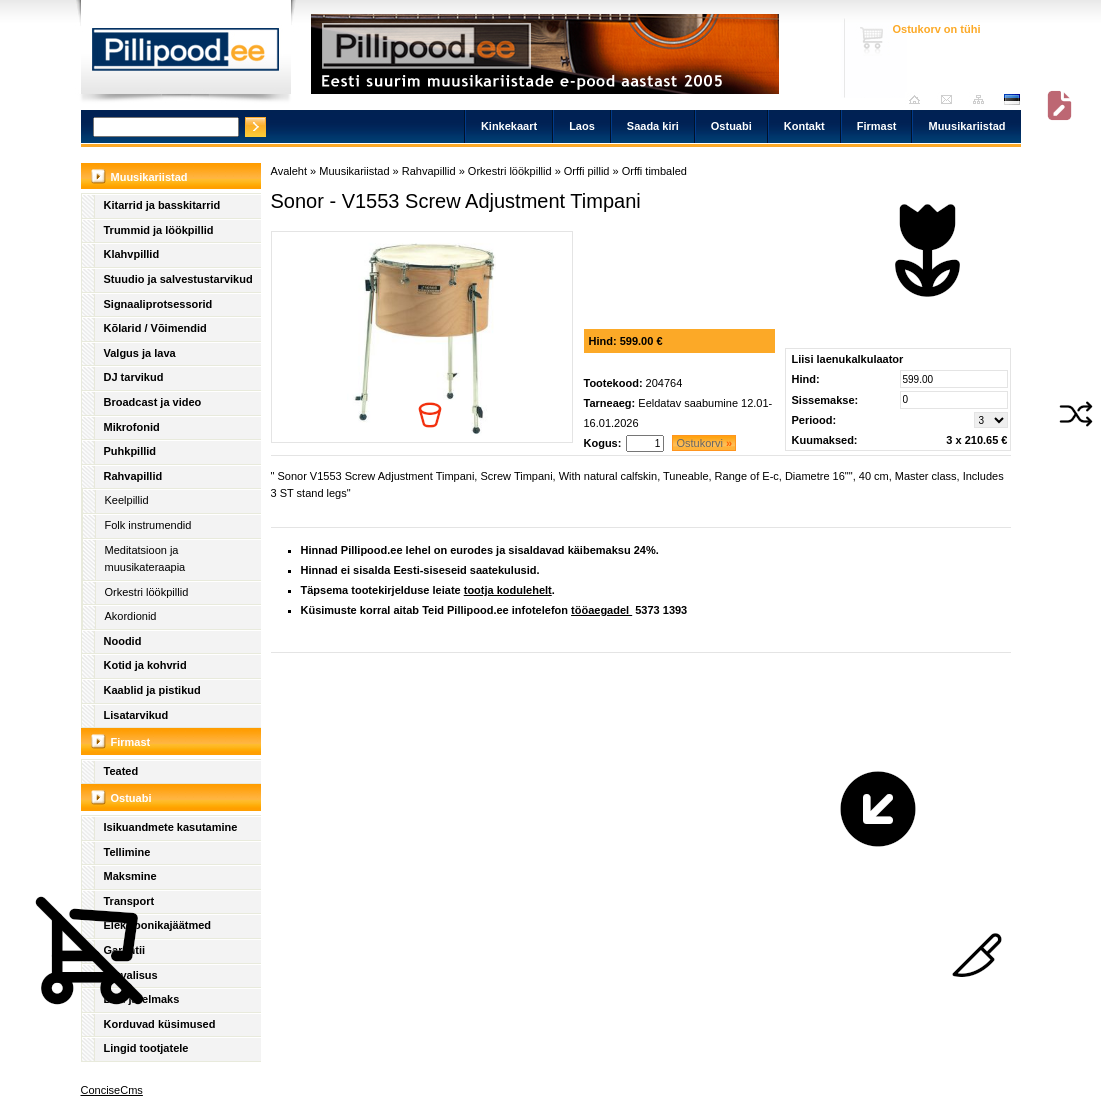 The height and width of the screenshot is (1100, 1101). What do you see at coordinates (977, 956) in the screenshot?
I see `access cutting or slicing tools` at bounding box center [977, 956].